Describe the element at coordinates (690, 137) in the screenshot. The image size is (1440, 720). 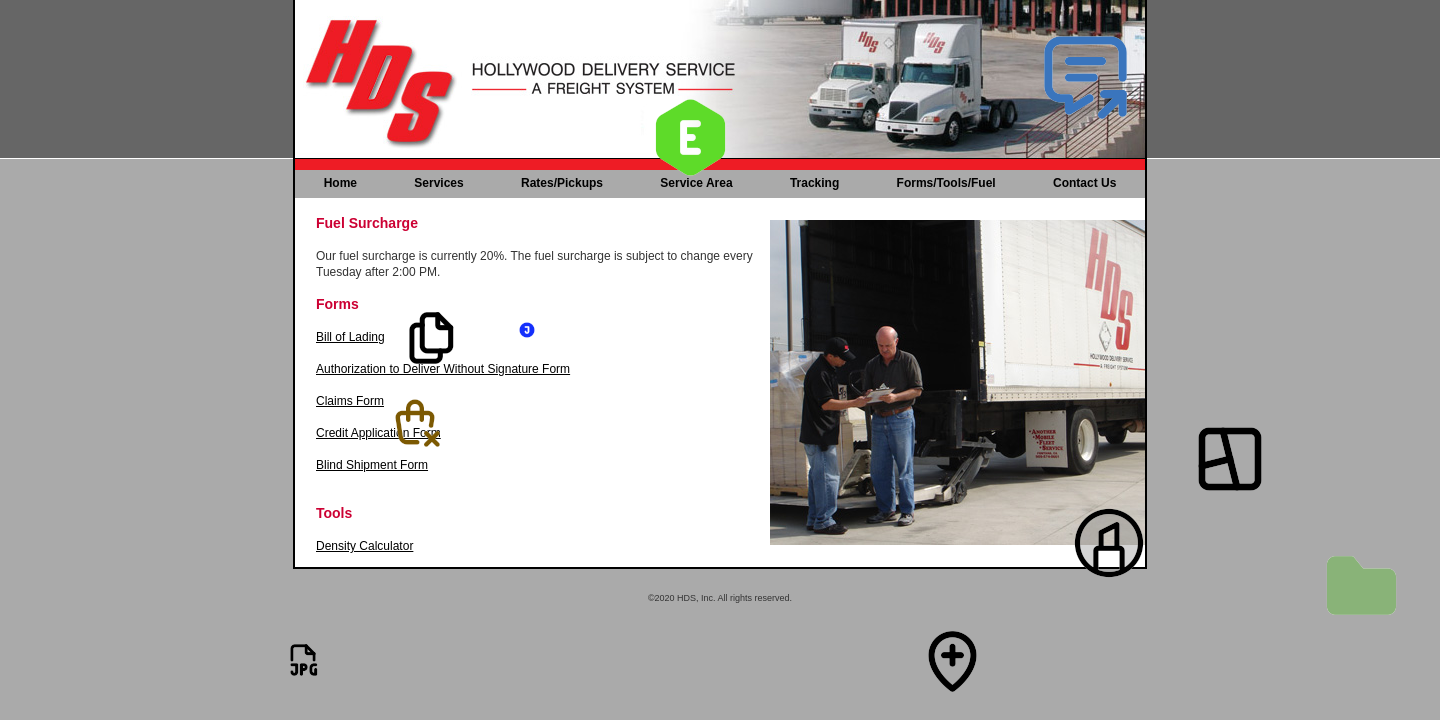
I see `app icon for a service or brand starting with "E"` at that location.